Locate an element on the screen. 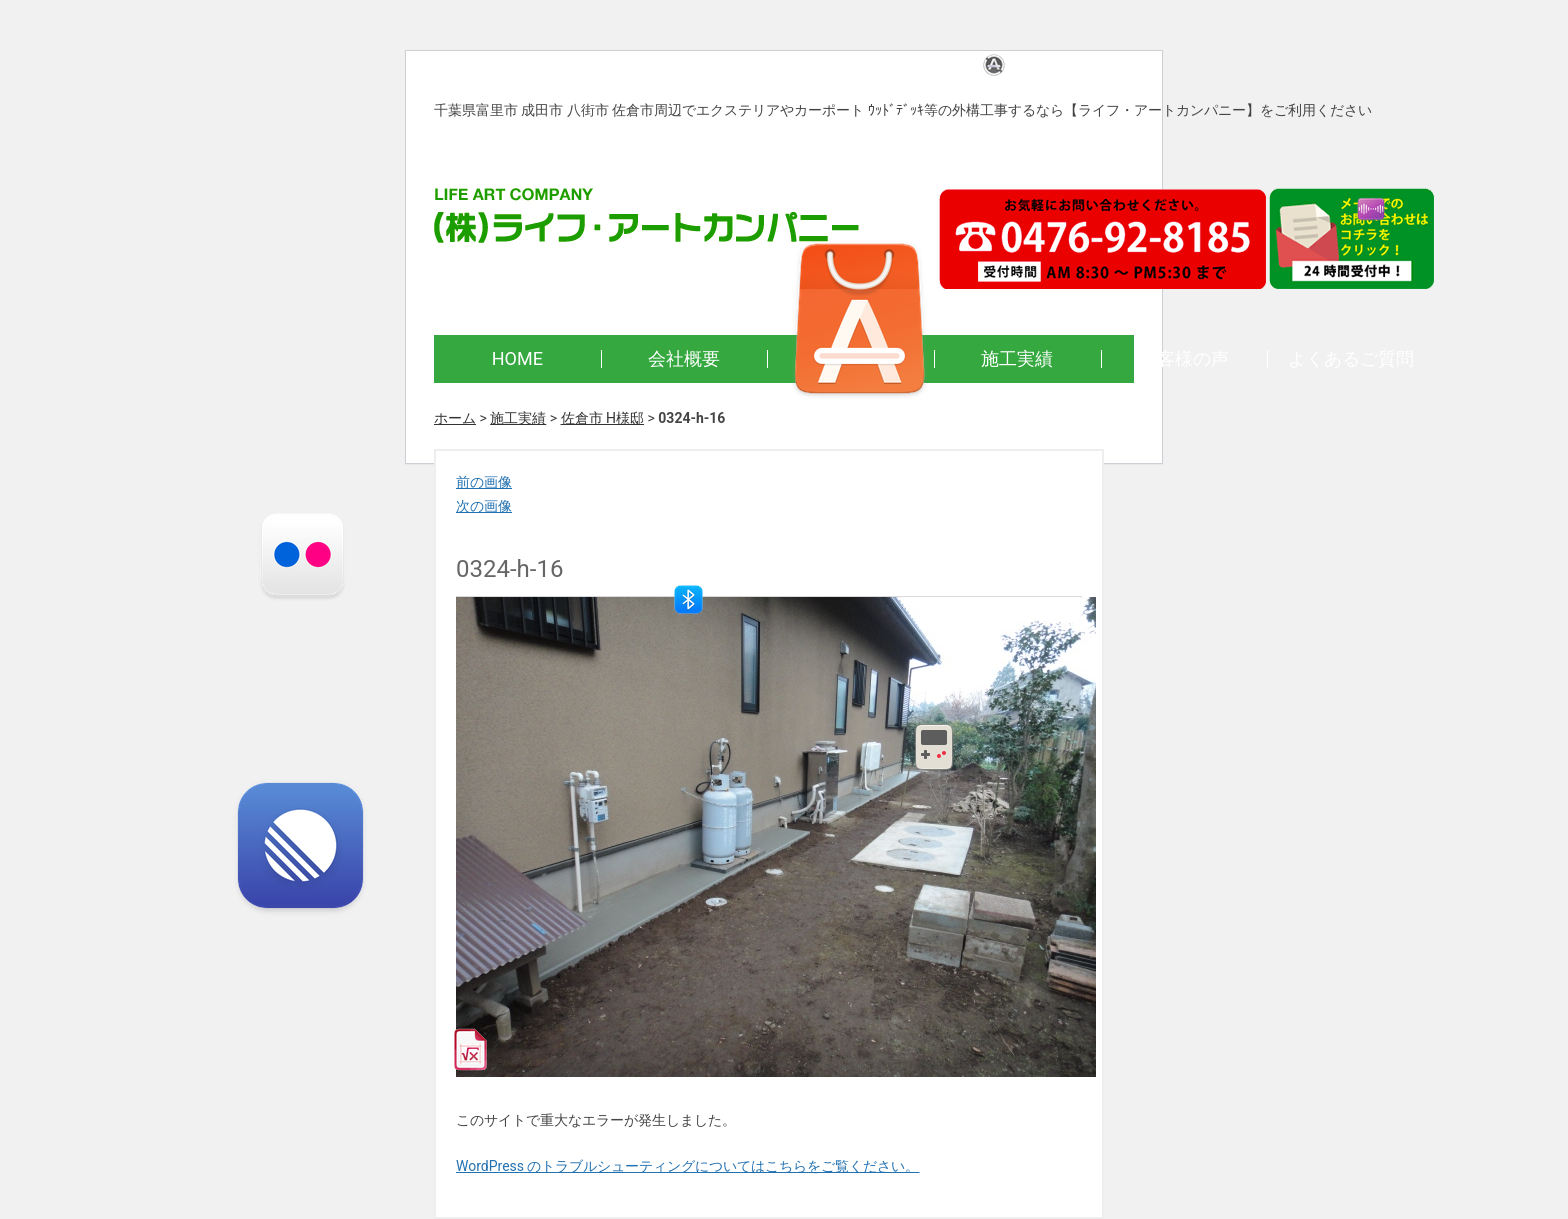  open bluetooth file exchange app is located at coordinates (688, 599).